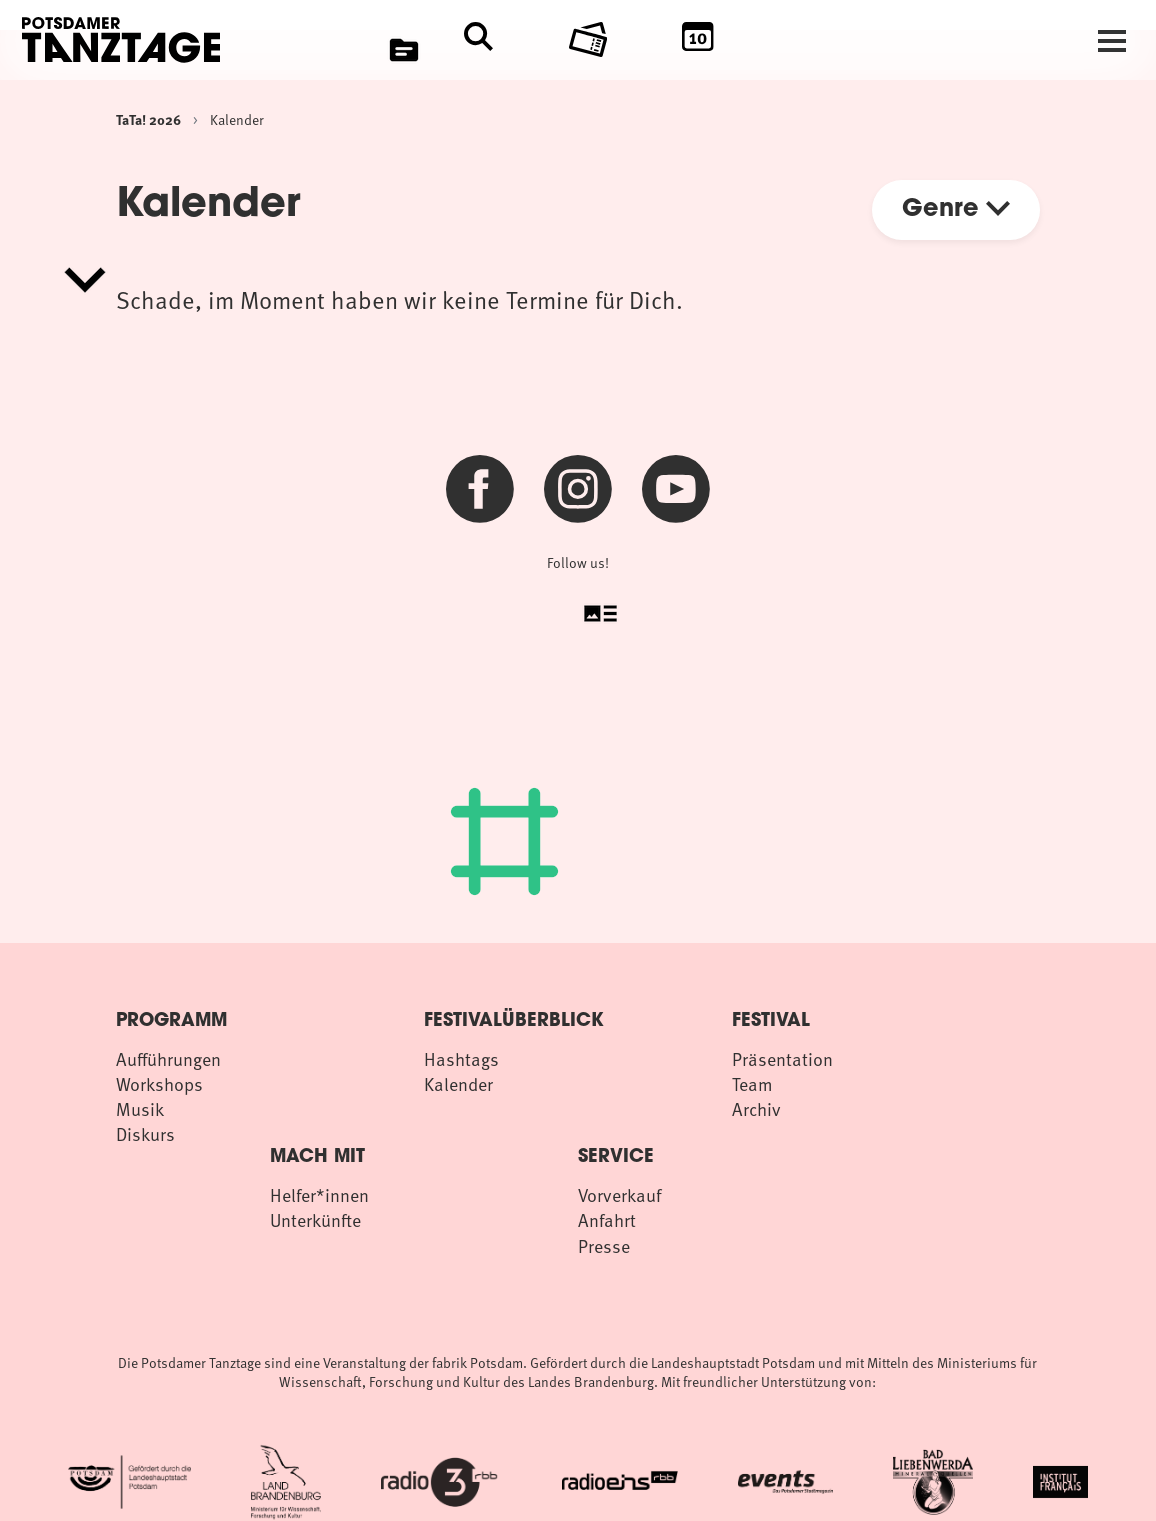 The height and width of the screenshot is (1521, 1156). What do you see at coordinates (504, 841) in the screenshot?
I see `access frame or artboard settings` at bounding box center [504, 841].